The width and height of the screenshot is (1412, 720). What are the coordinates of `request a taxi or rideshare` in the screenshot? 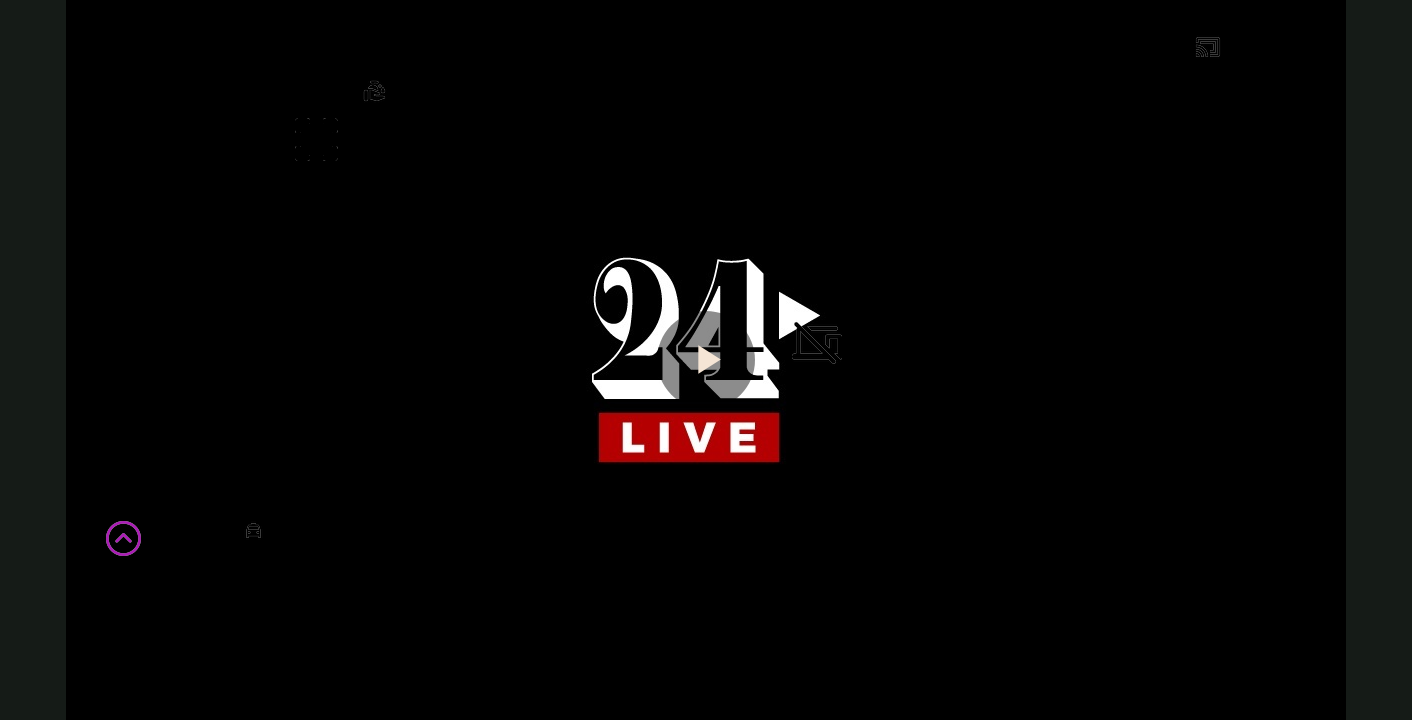 It's located at (253, 530).